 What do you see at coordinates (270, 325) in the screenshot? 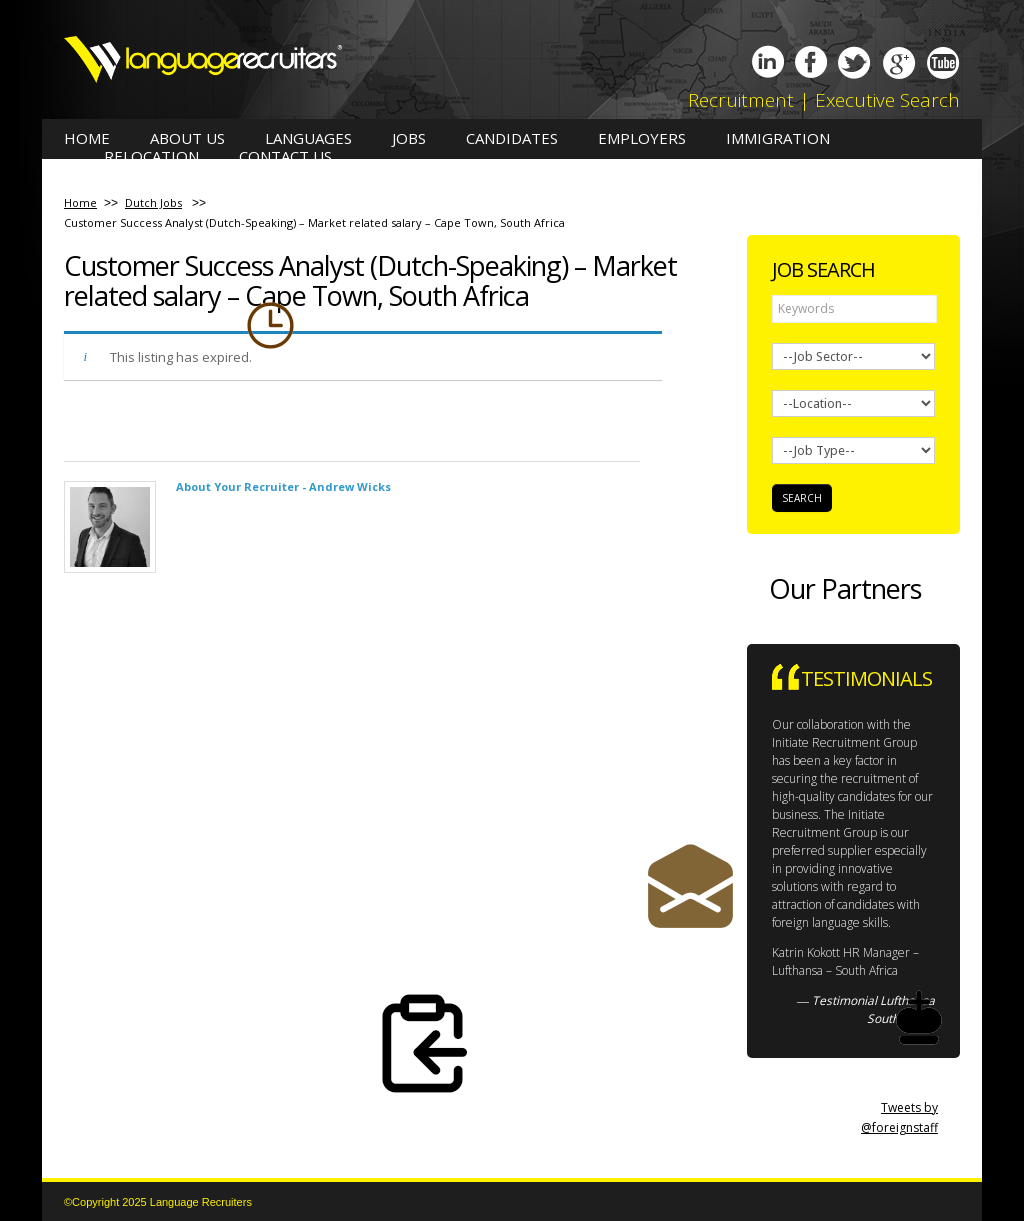
I see `view time or clock settings` at bounding box center [270, 325].